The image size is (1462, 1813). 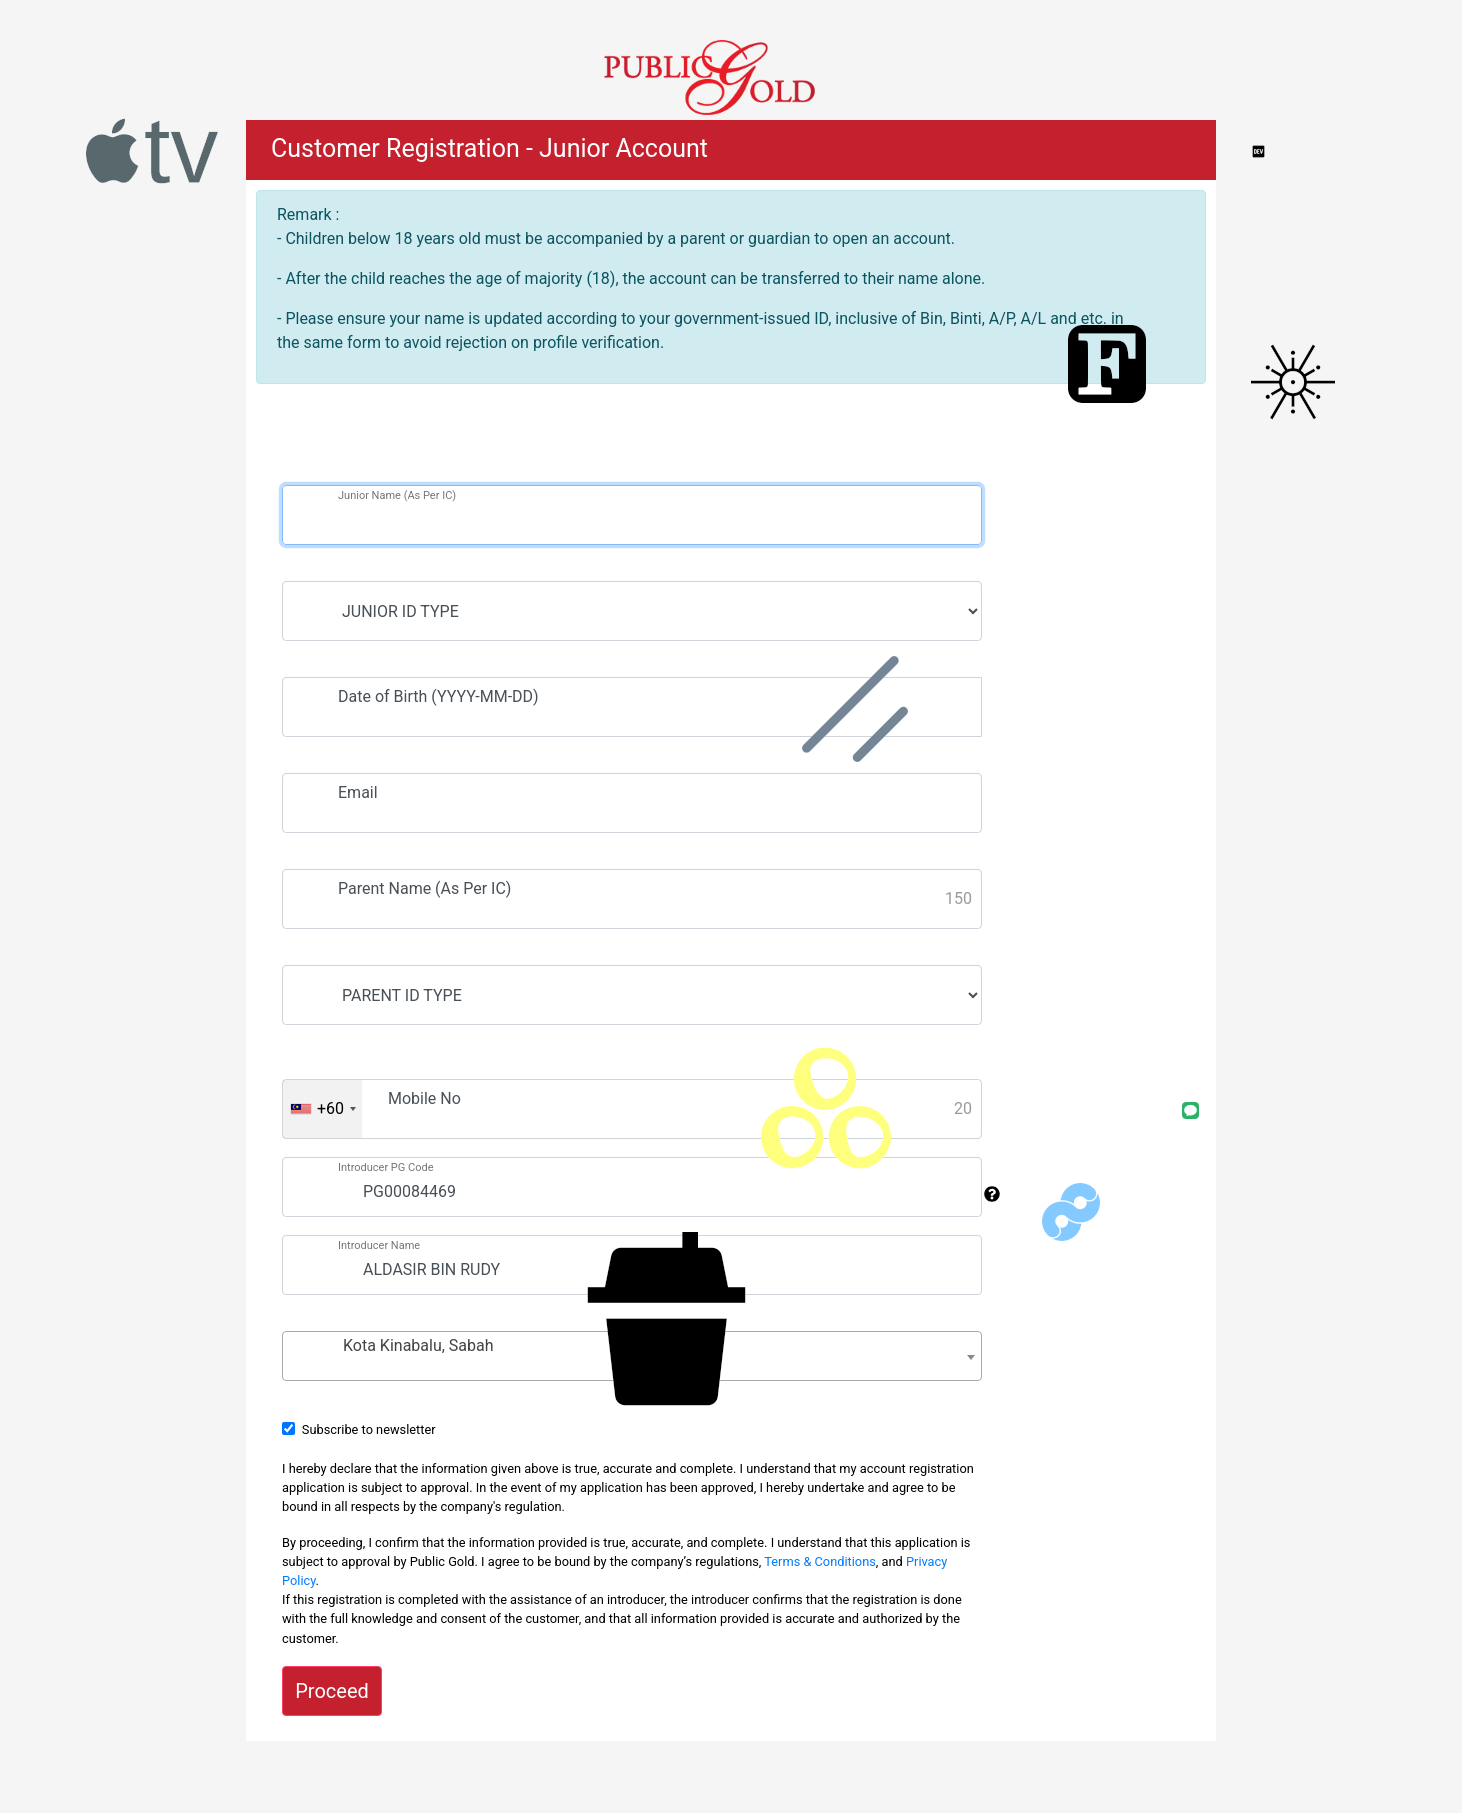 I want to click on tokio async runtime for rust logo, so click(x=1293, y=382).